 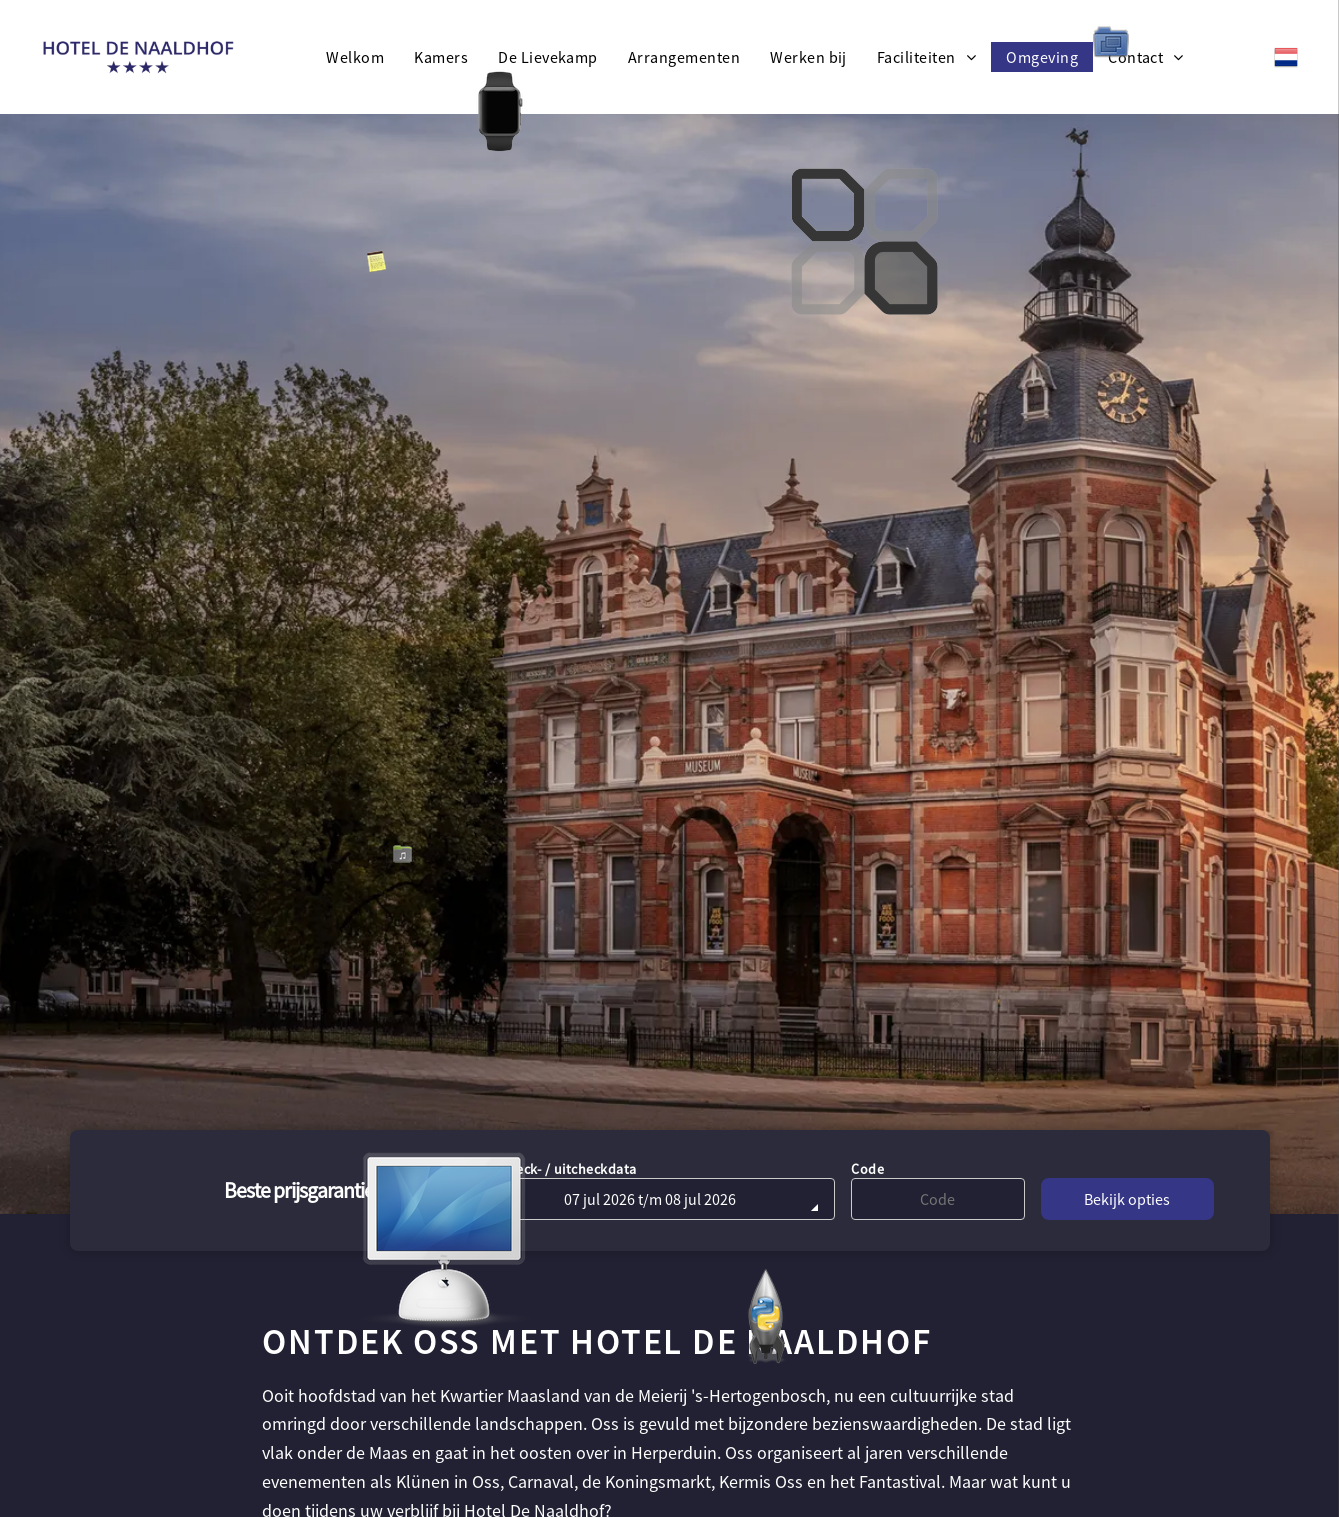 What do you see at coordinates (1111, 42) in the screenshot?
I see `access media library content folder` at bounding box center [1111, 42].